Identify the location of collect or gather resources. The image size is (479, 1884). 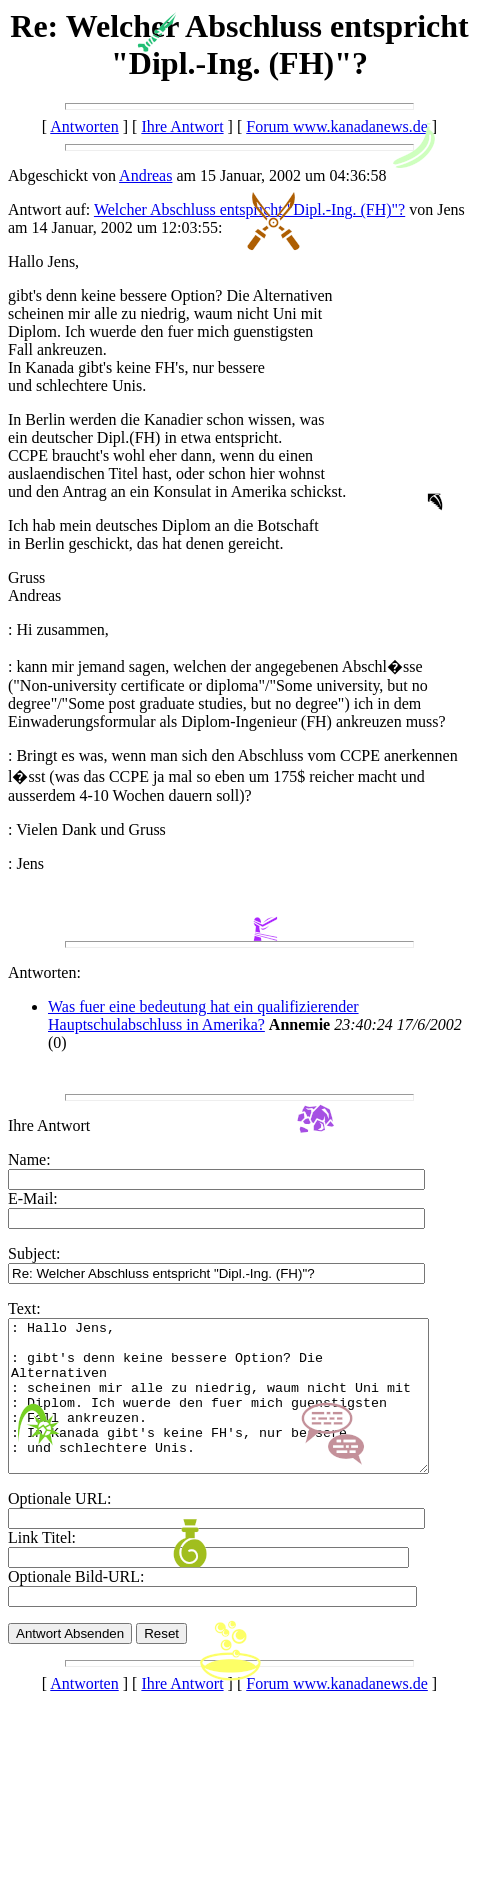
(315, 1116).